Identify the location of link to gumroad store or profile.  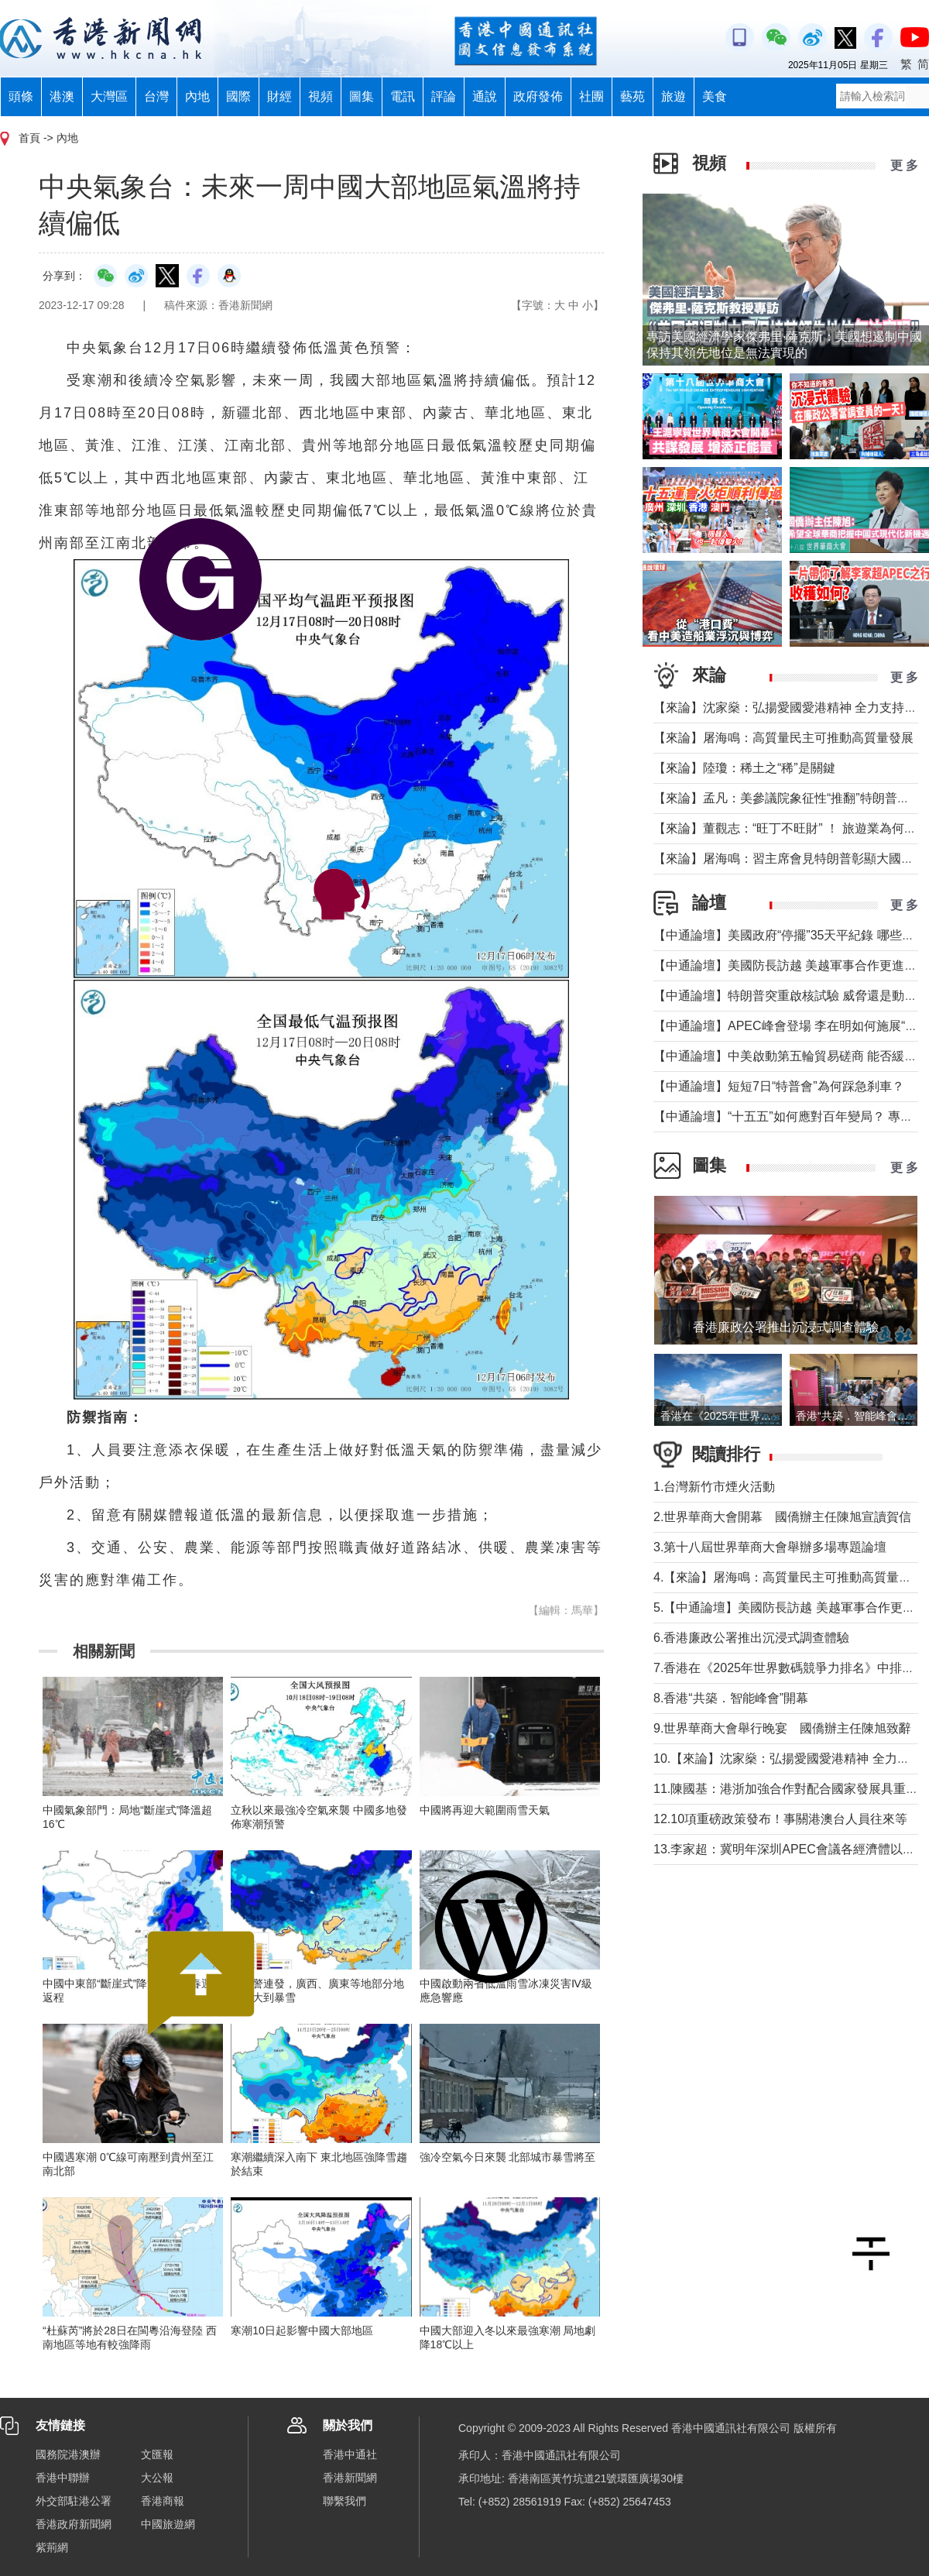
(201, 579).